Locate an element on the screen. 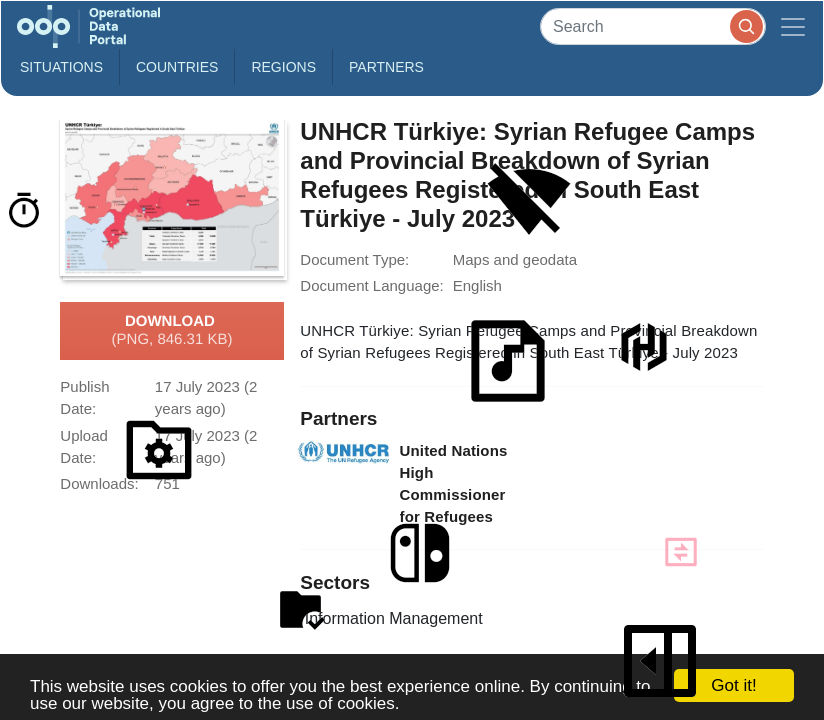  access folder settings or preferences is located at coordinates (159, 450).